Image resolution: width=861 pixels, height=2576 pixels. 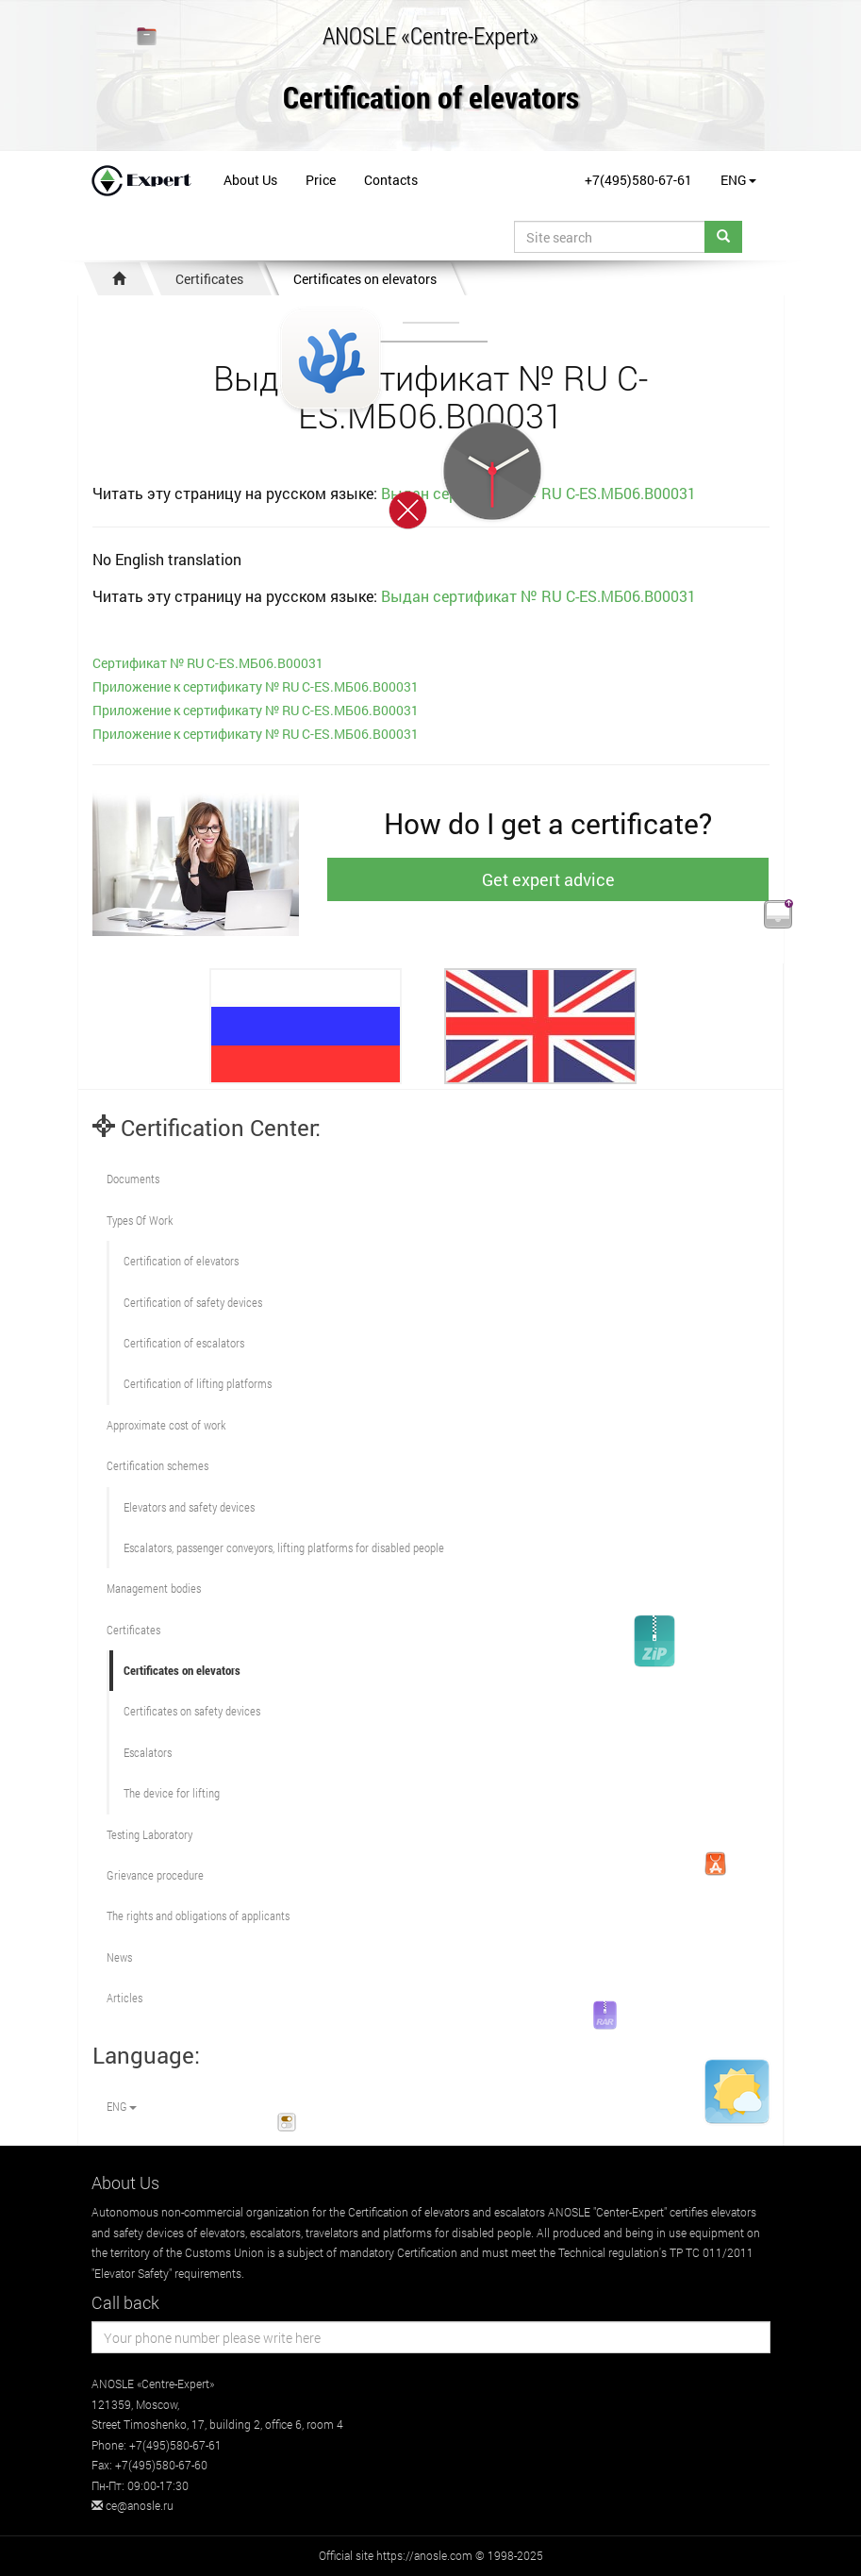 What do you see at coordinates (287, 2122) in the screenshot?
I see `open gnome tweaks settings` at bounding box center [287, 2122].